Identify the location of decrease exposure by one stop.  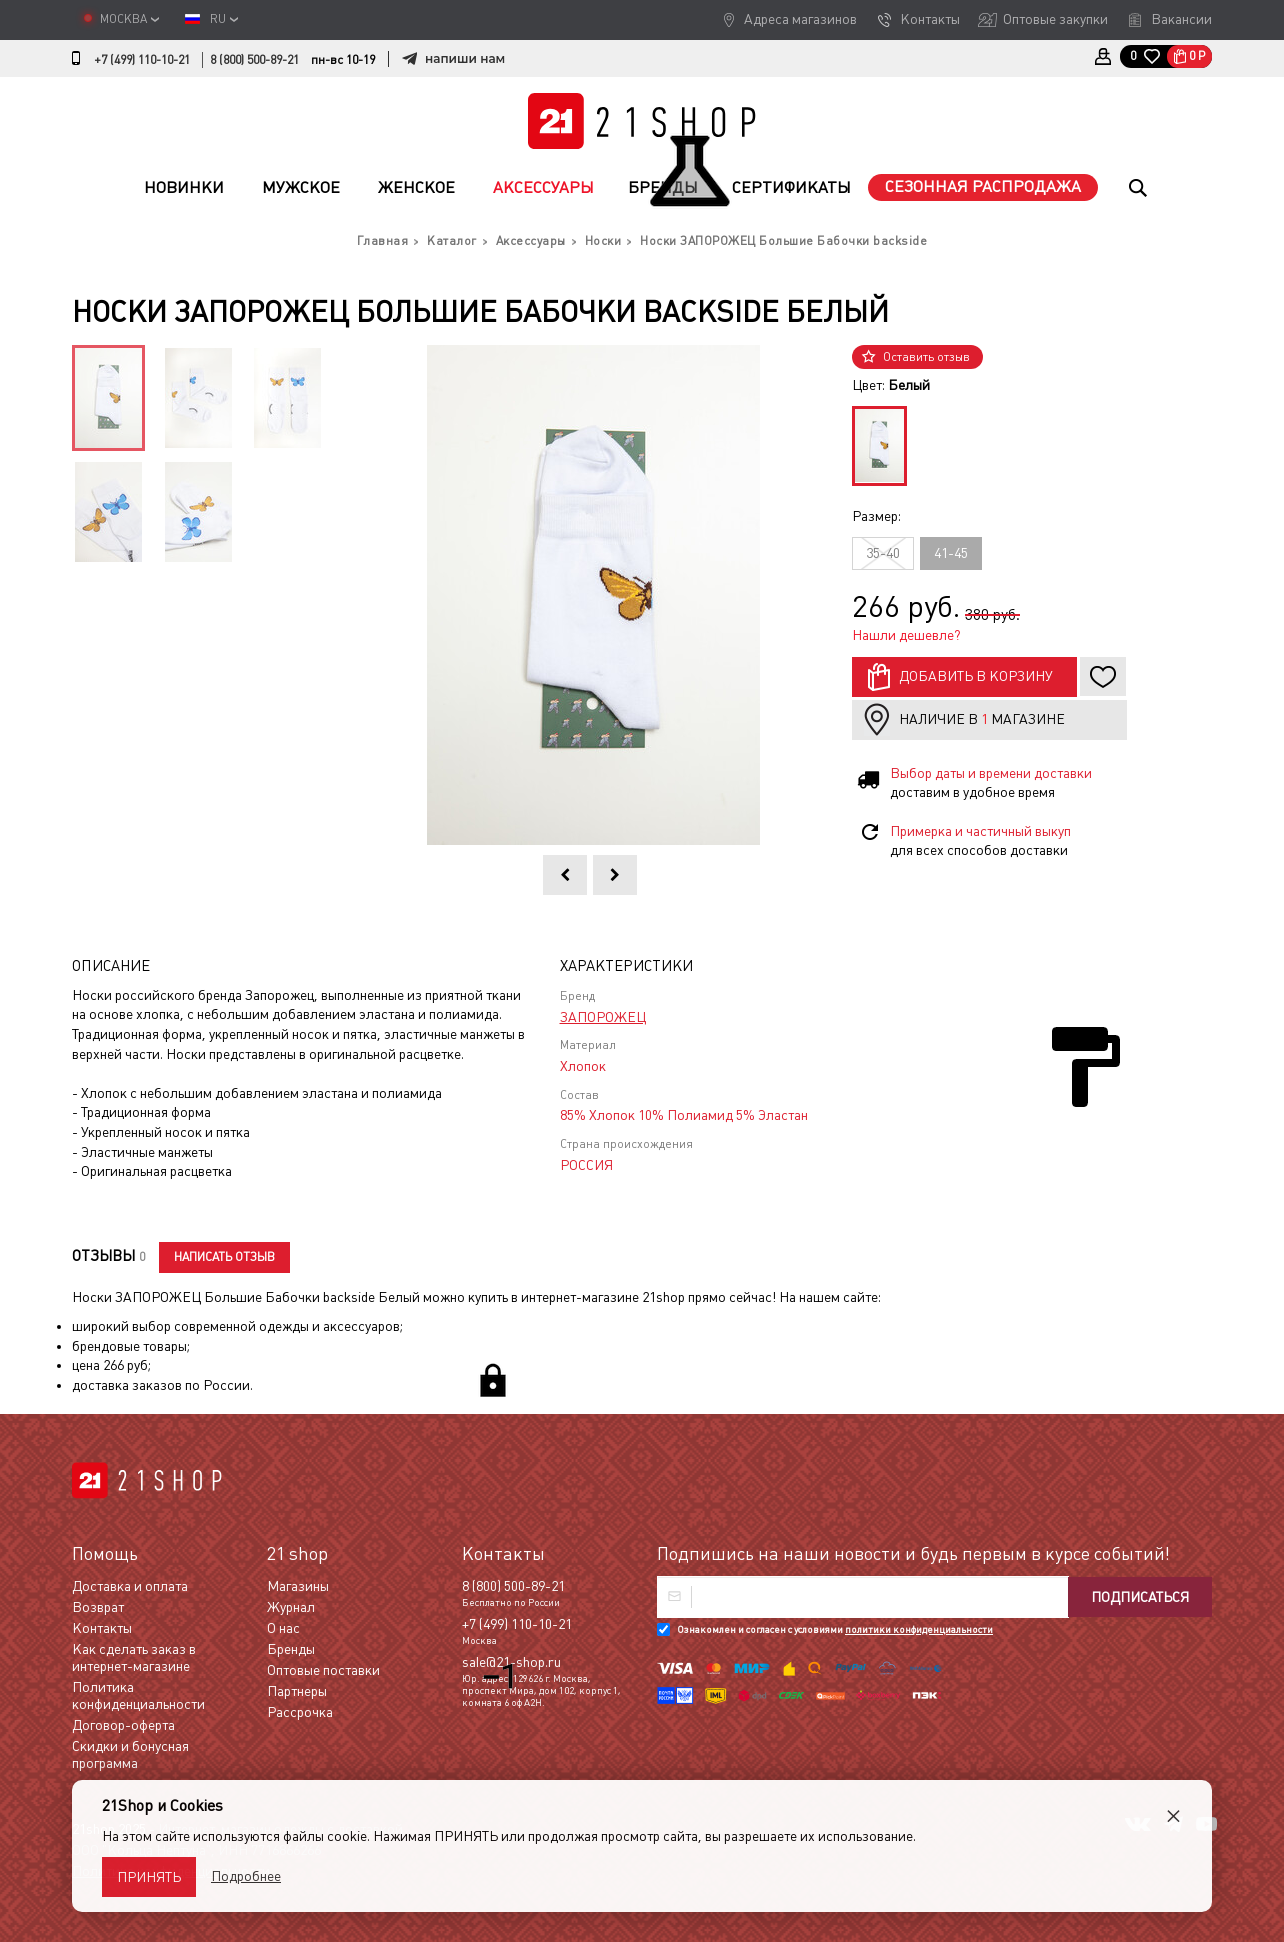
(499, 1677).